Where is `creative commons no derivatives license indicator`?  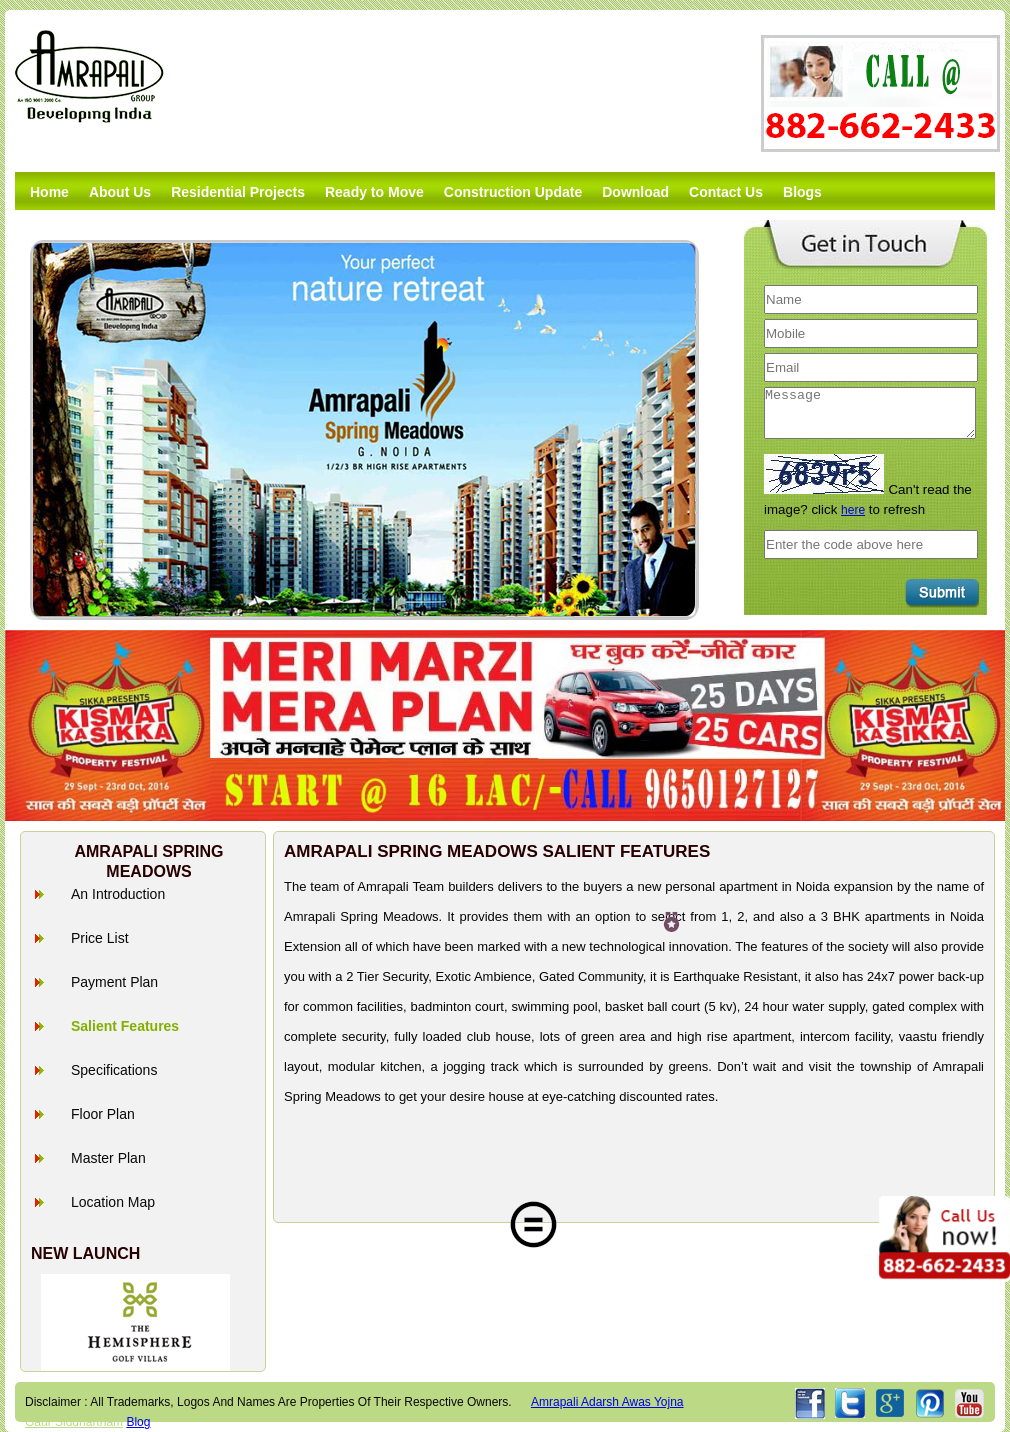 creative commons no derivatives license indicator is located at coordinates (533, 1224).